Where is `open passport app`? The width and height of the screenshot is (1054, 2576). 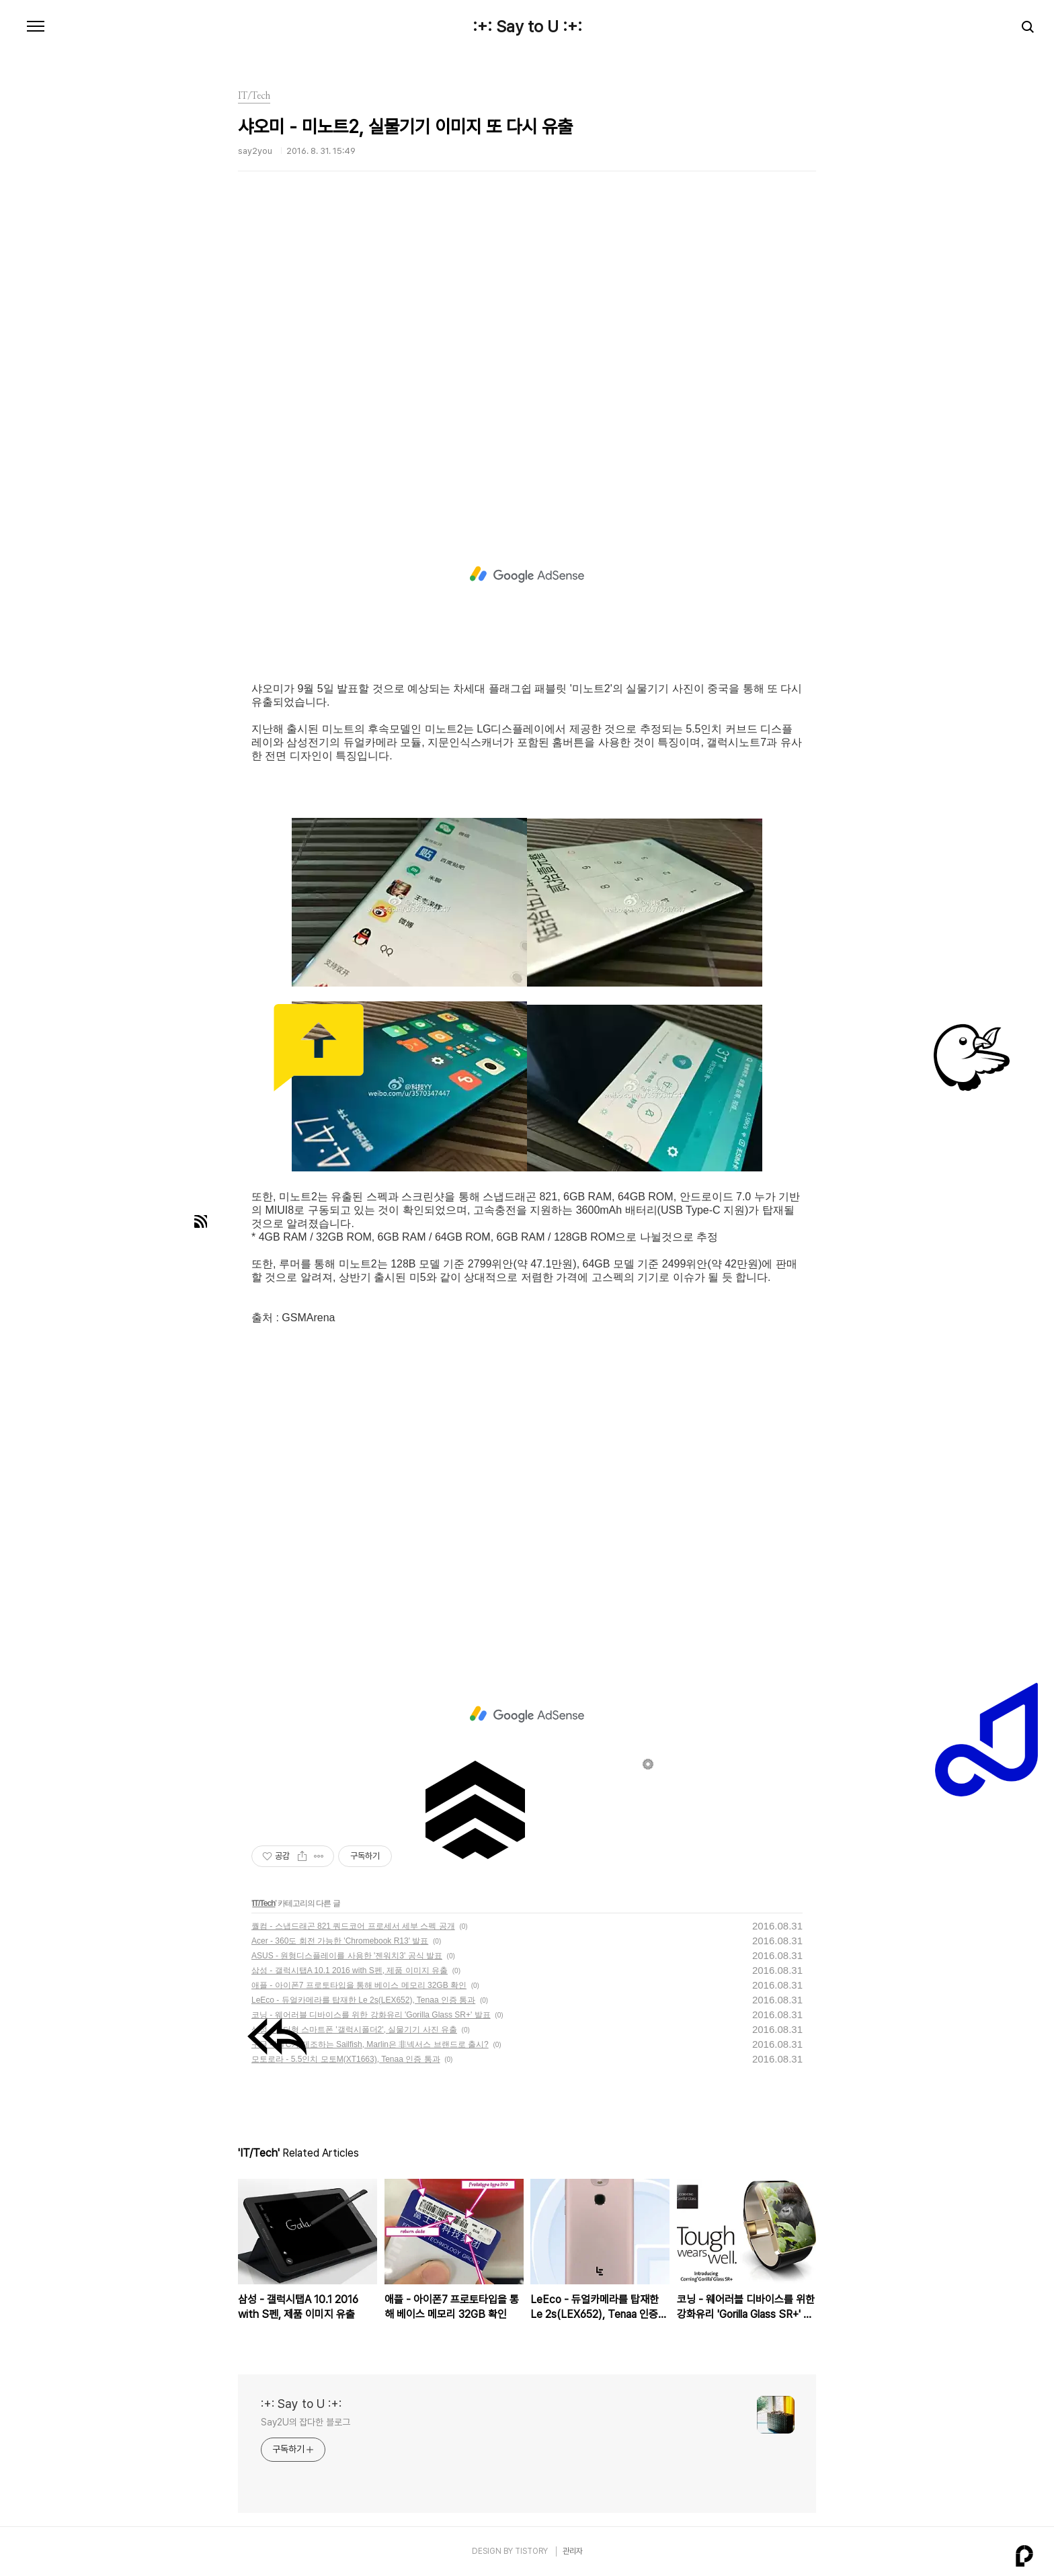 open passport app is located at coordinates (1024, 2556).